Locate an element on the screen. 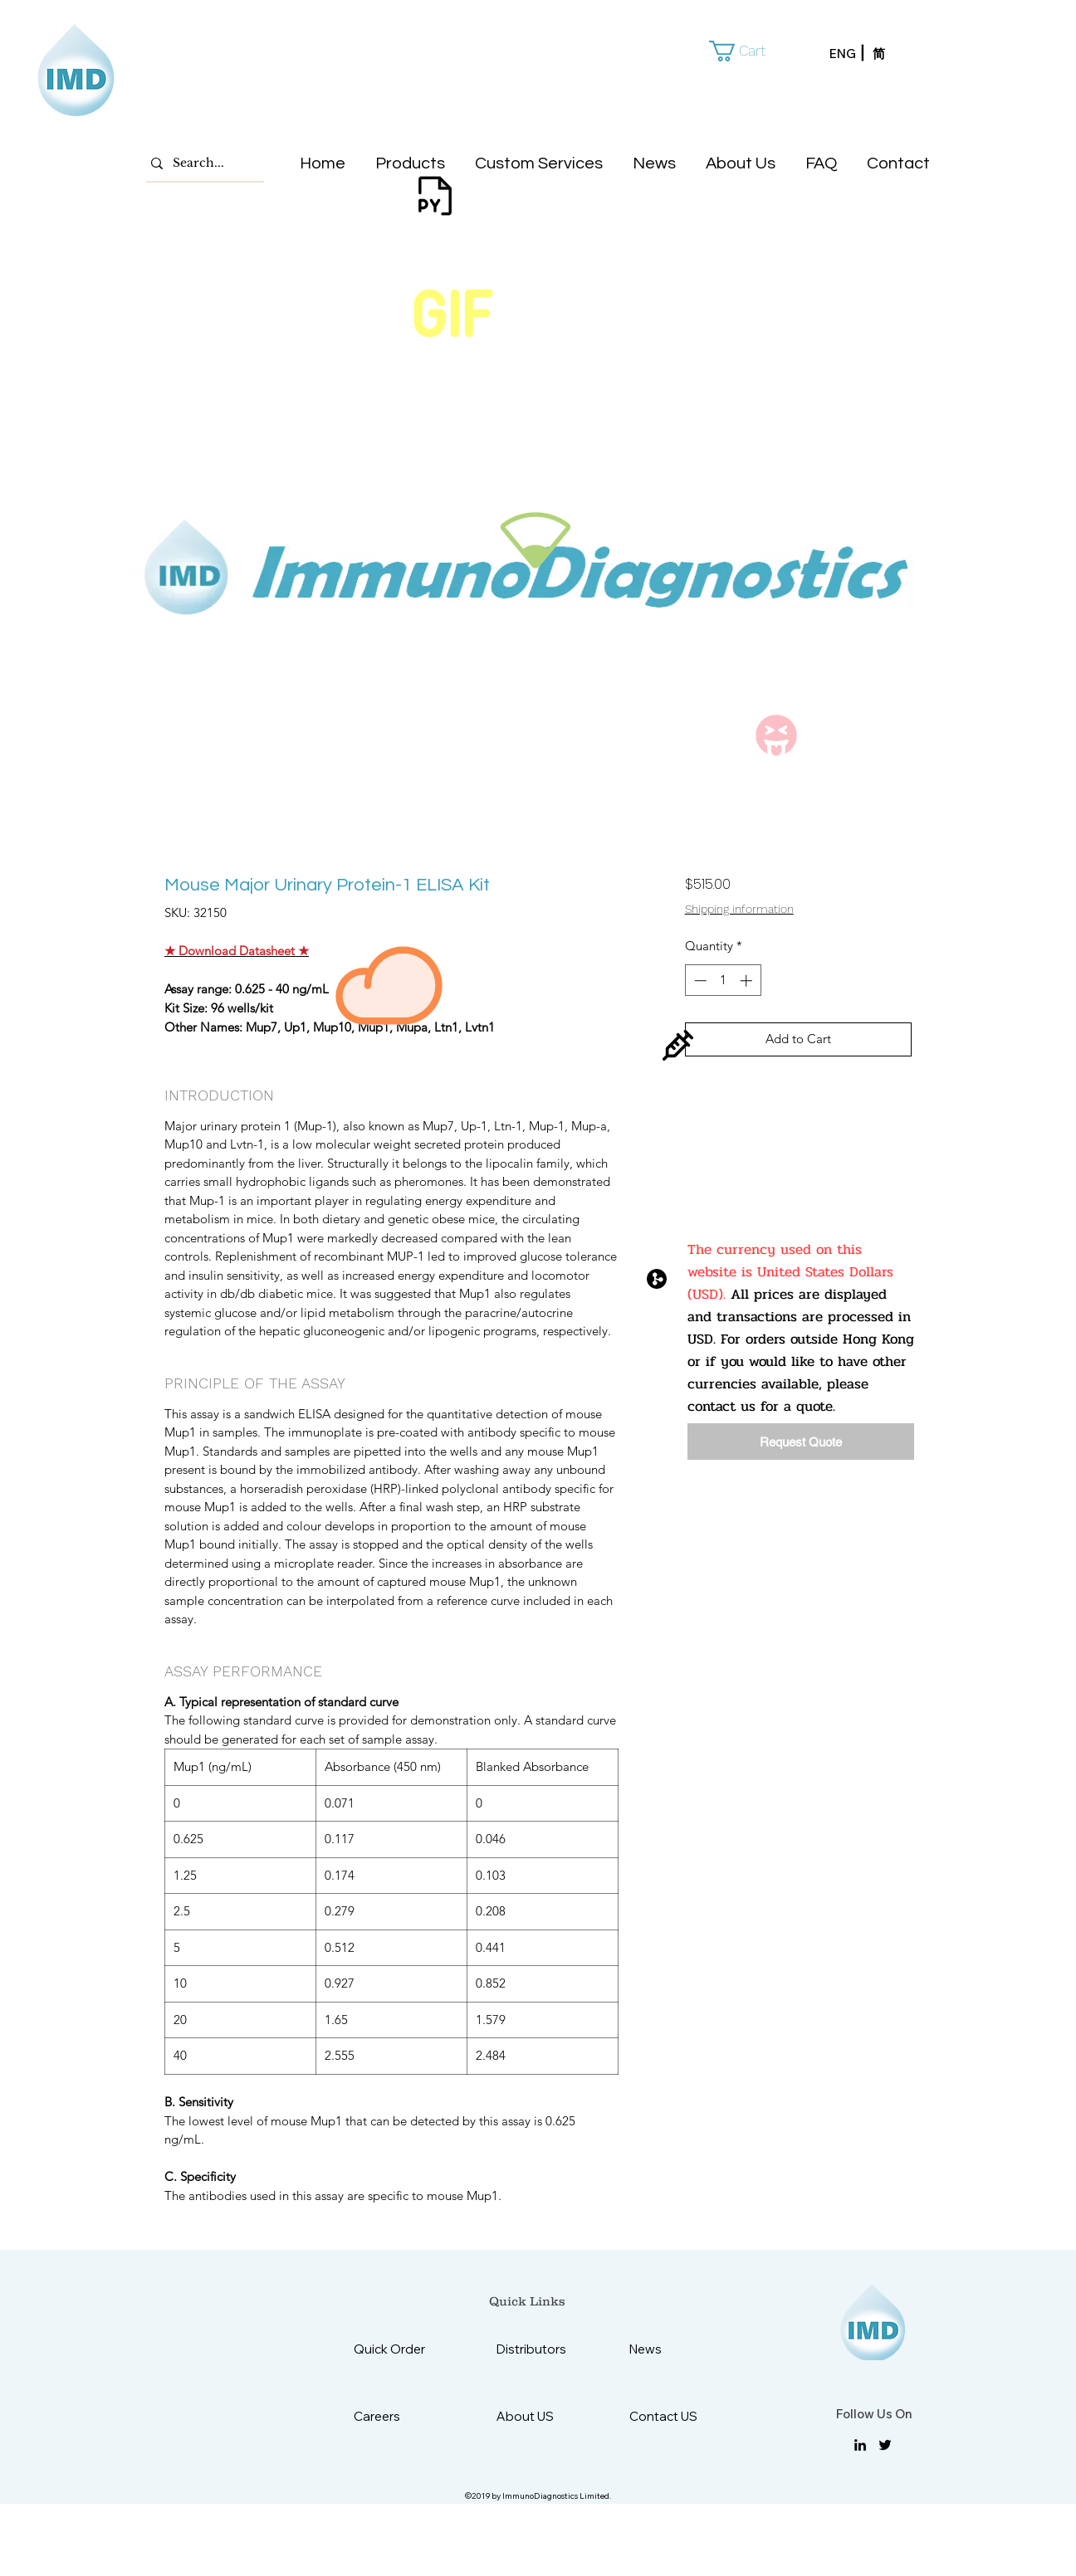 This screenshot has height=2576, width=1076. insert a GIF into your message is located at coordinates (452, 313).